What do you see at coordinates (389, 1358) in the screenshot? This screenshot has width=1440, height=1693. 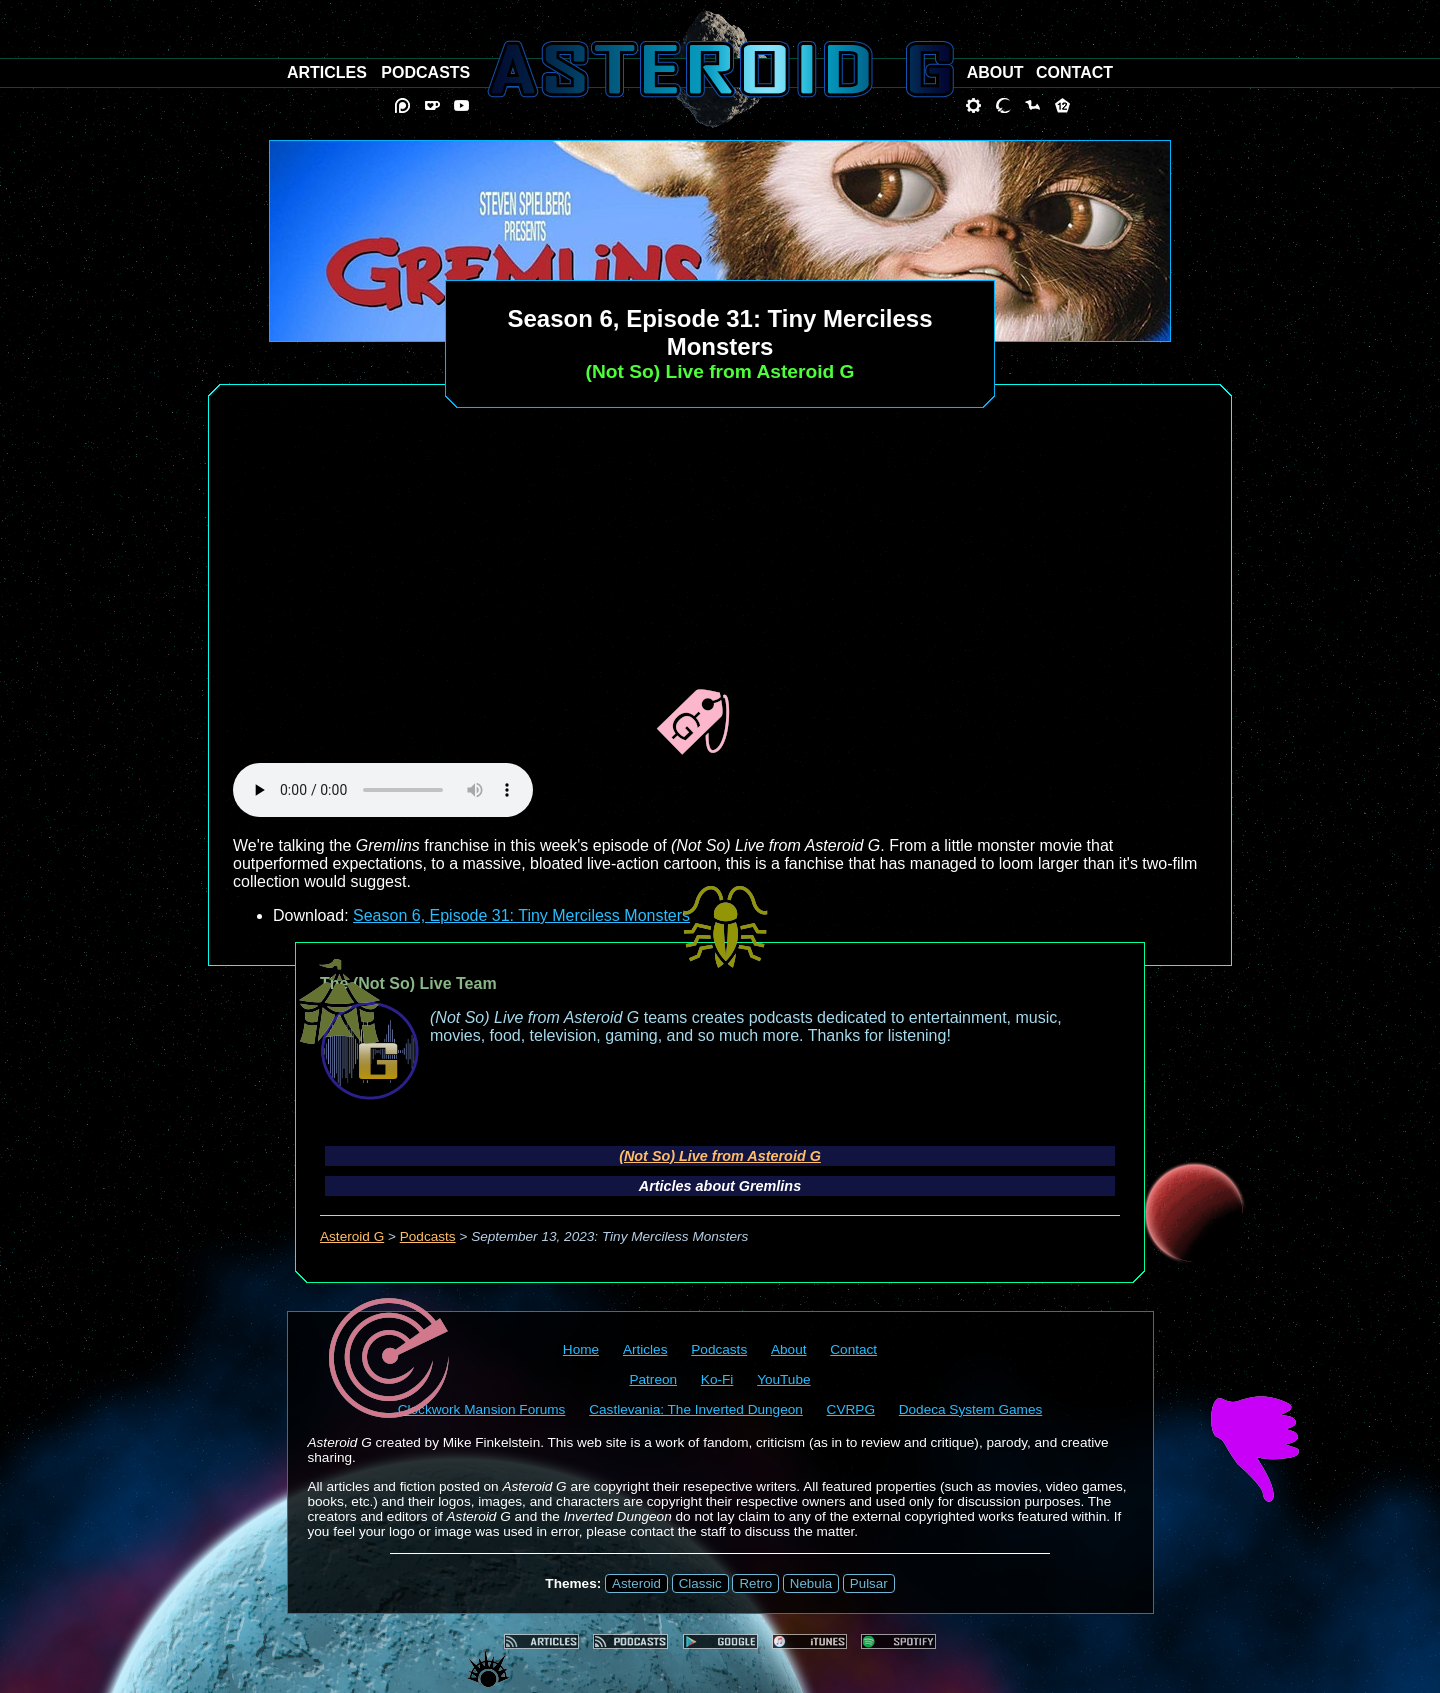 I see `scan for nearby objects or enemies` at bounding box center [389, 1358].